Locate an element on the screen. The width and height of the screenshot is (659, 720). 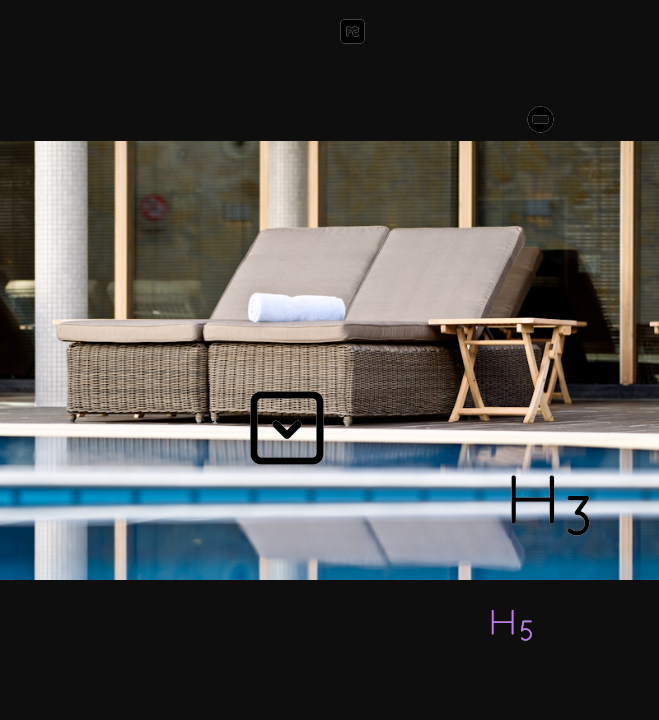
format text as heading level 3 is located at coordinates (546, 504).